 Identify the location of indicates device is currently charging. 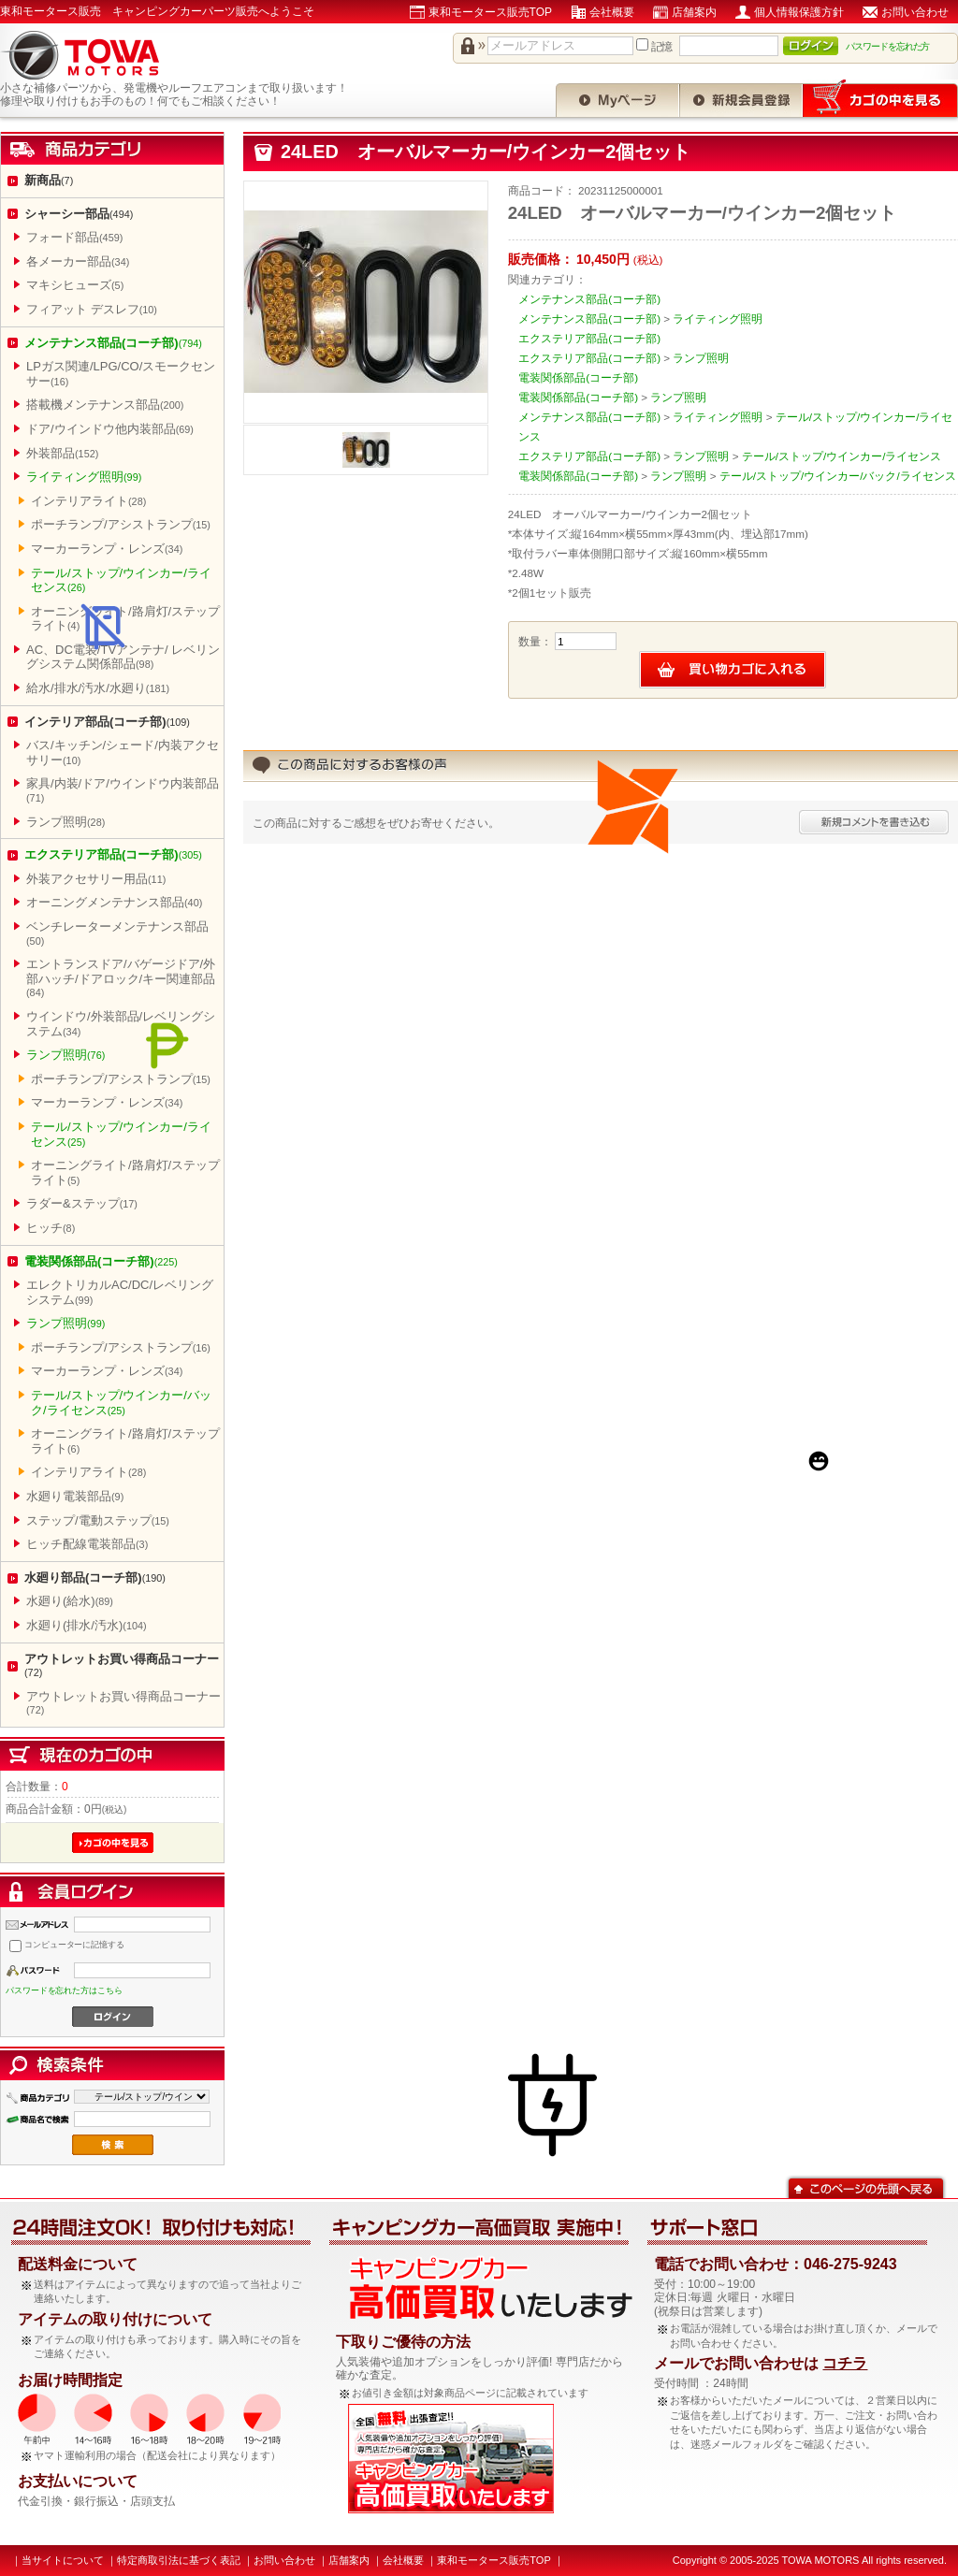
(552, 2105).